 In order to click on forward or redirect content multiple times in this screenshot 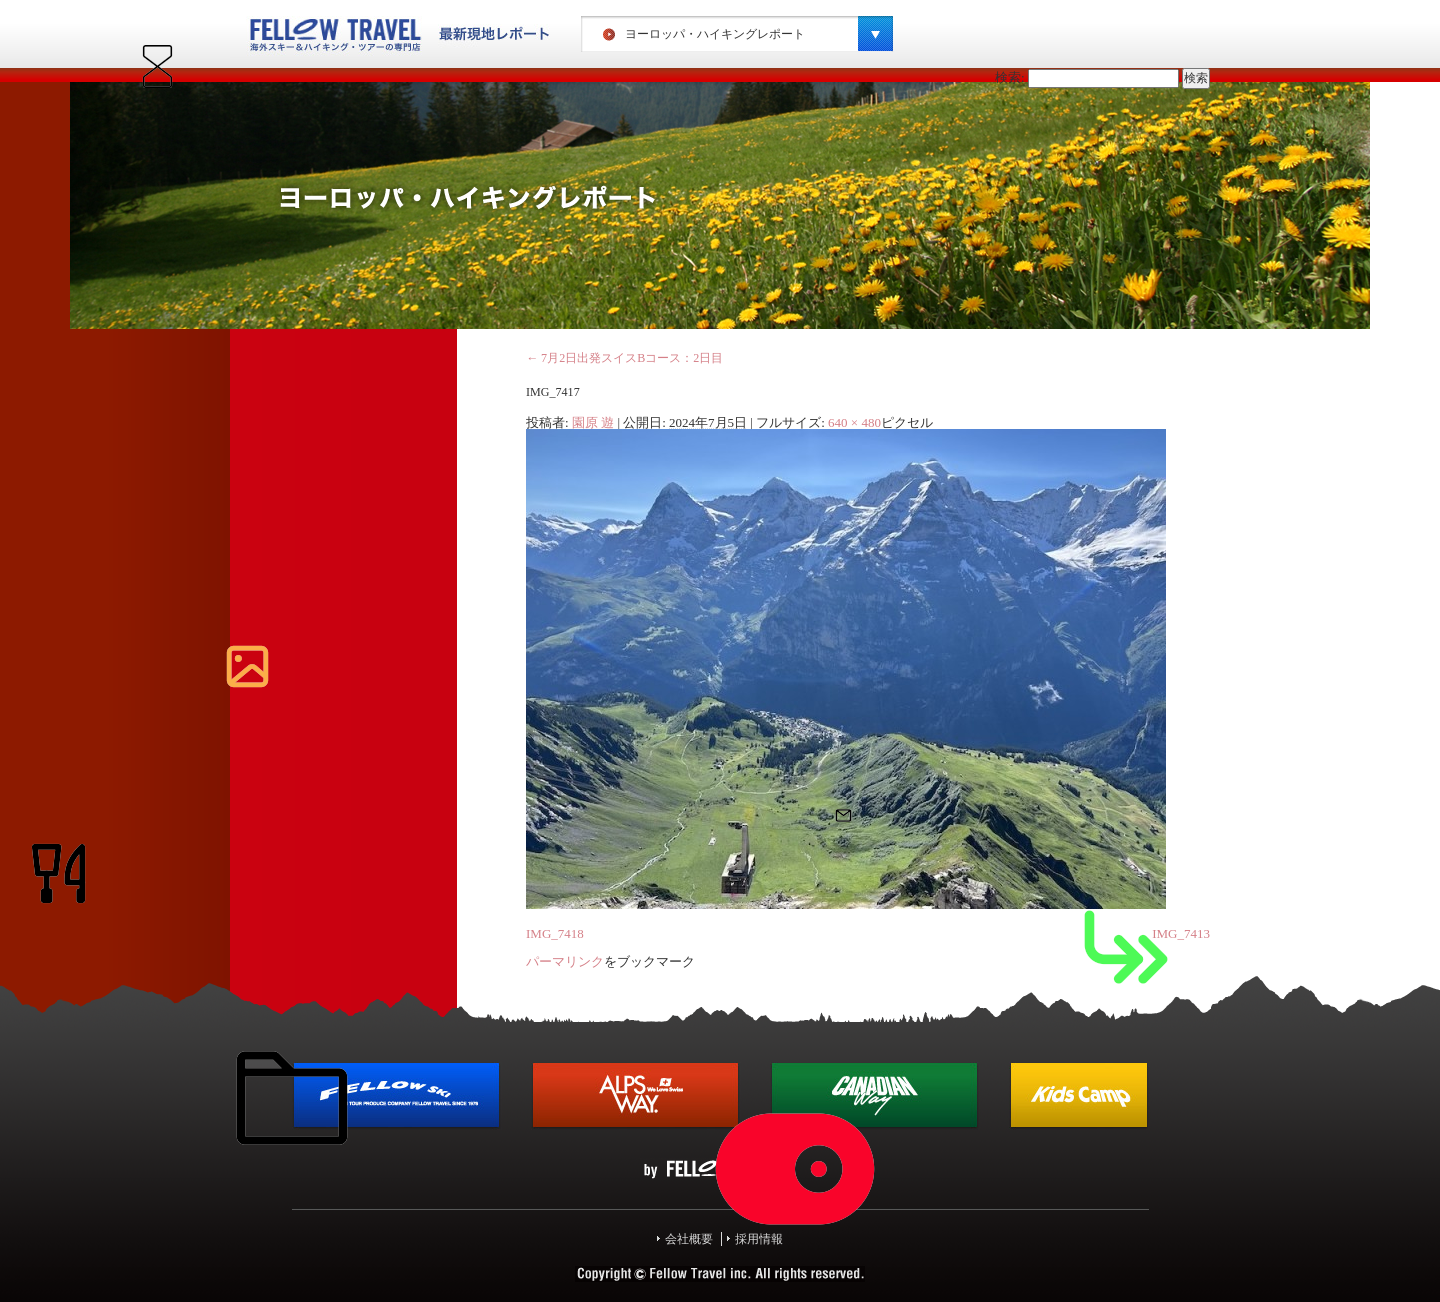, I will do `click(1128, 949)`.